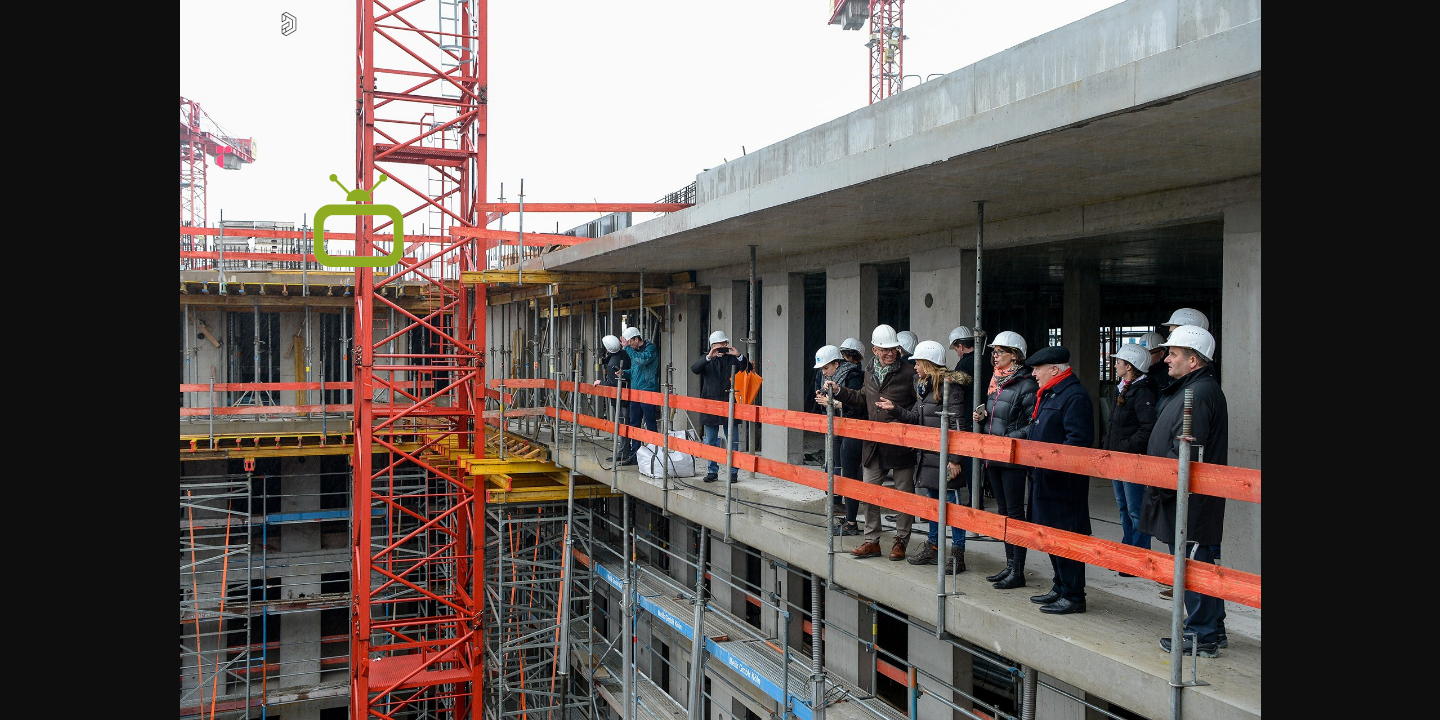  What do you see at coordinates (224, 157) in the screenshot?
I see `radix ui library logo` at bounding box center [224, 157].